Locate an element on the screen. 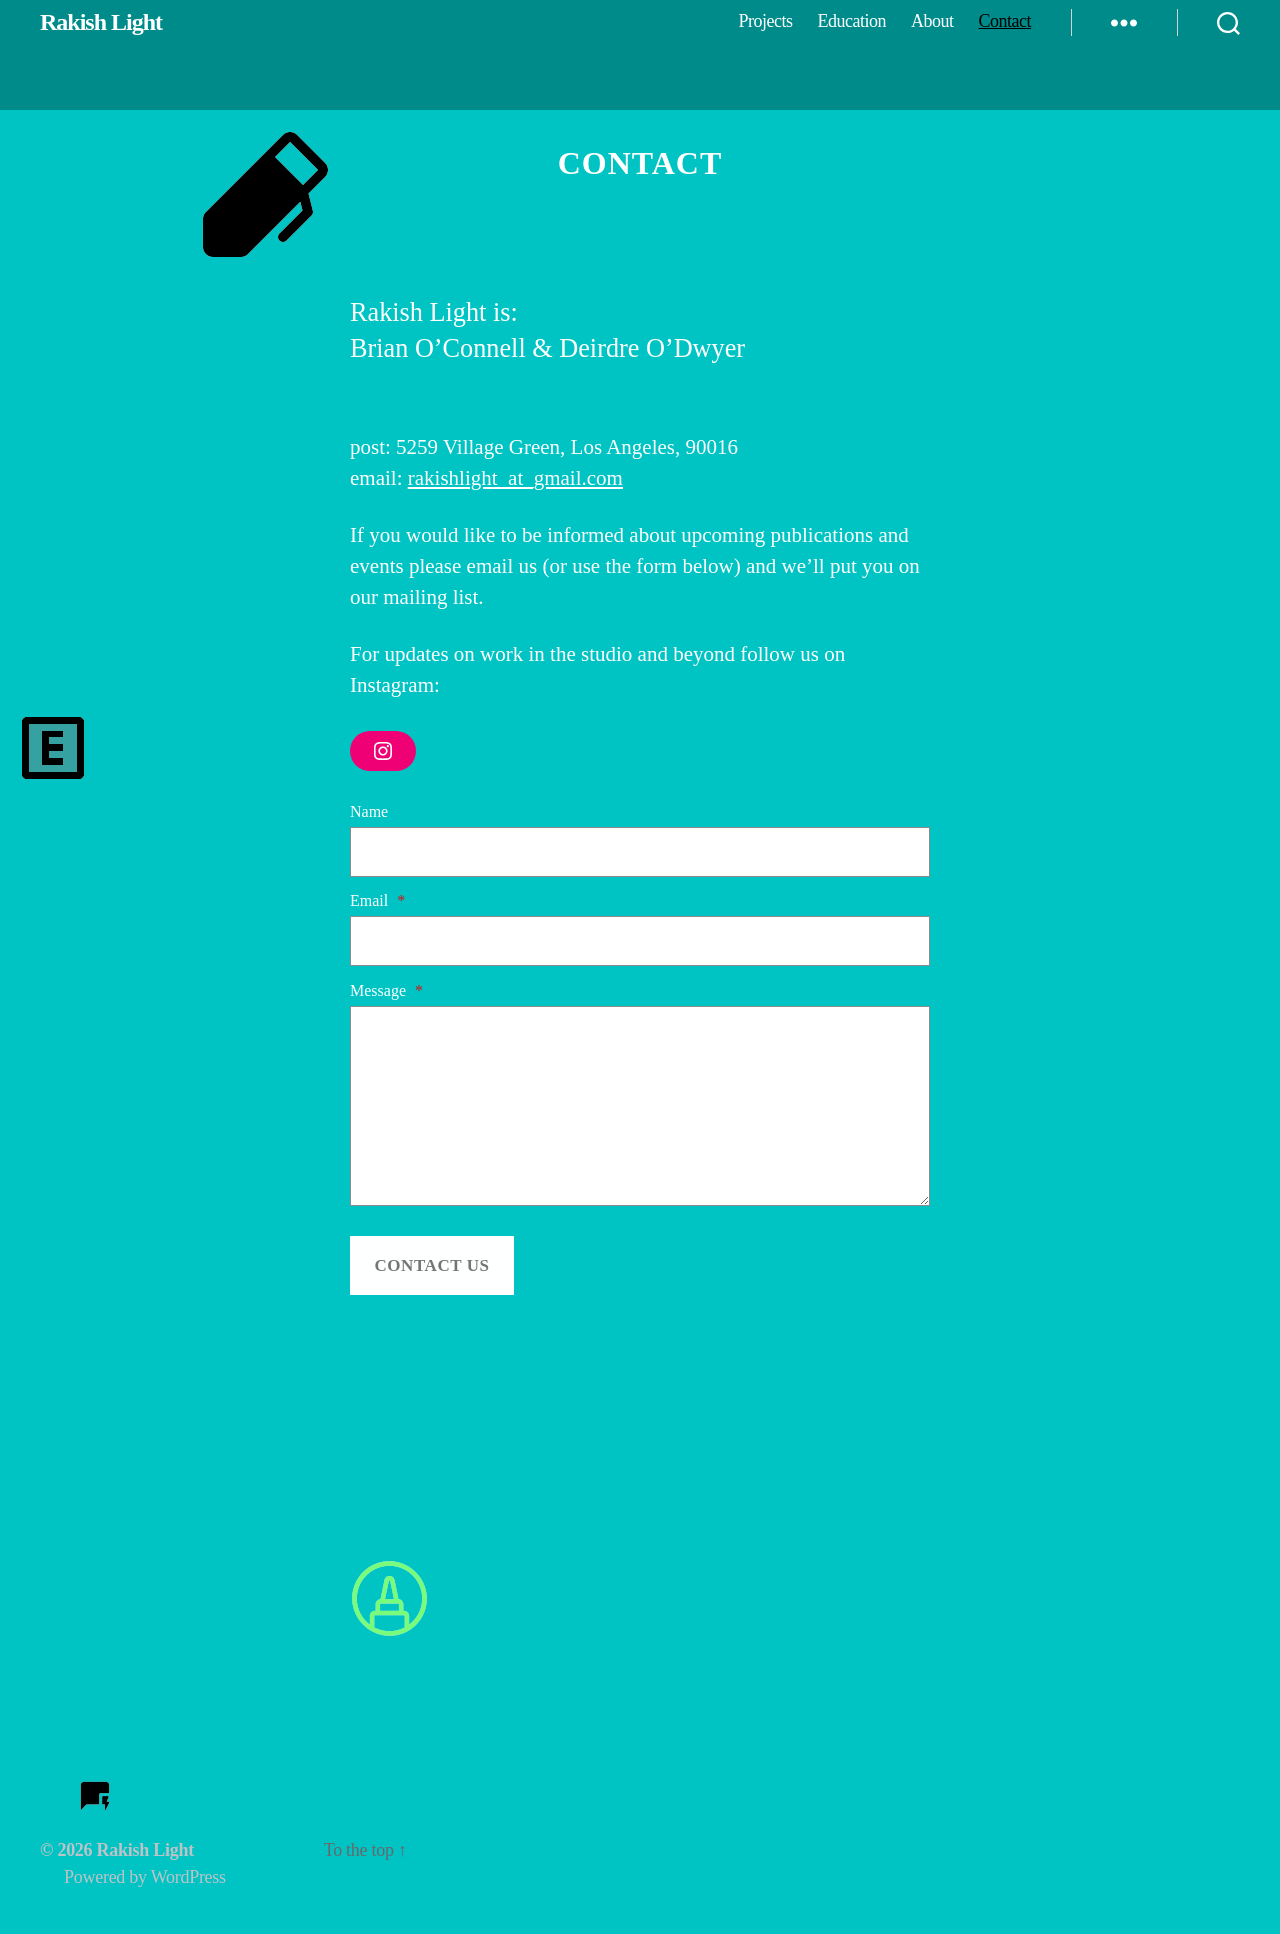 Image resolution: width=1280 pixels, height=1934 pixels. select marker or highlighter tool is located at coordinates (389, 1598).